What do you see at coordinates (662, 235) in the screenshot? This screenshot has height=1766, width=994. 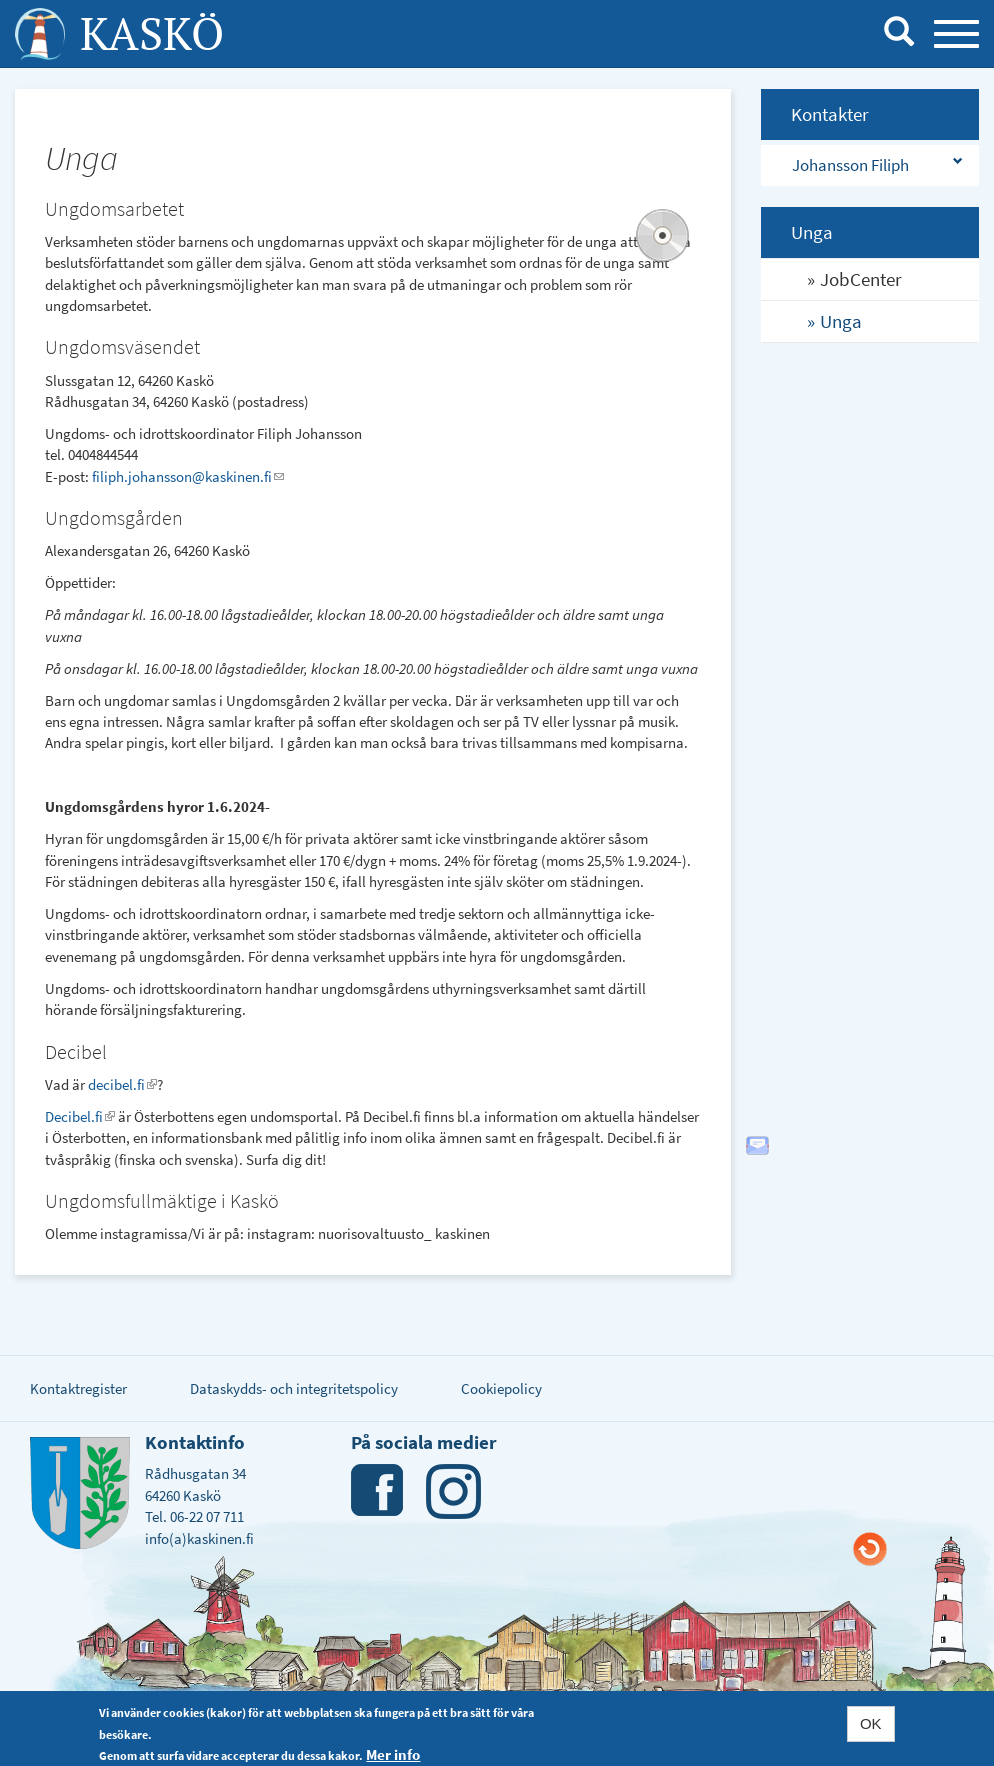 I see `audio CD device detected` at bounding box center [662, 235].